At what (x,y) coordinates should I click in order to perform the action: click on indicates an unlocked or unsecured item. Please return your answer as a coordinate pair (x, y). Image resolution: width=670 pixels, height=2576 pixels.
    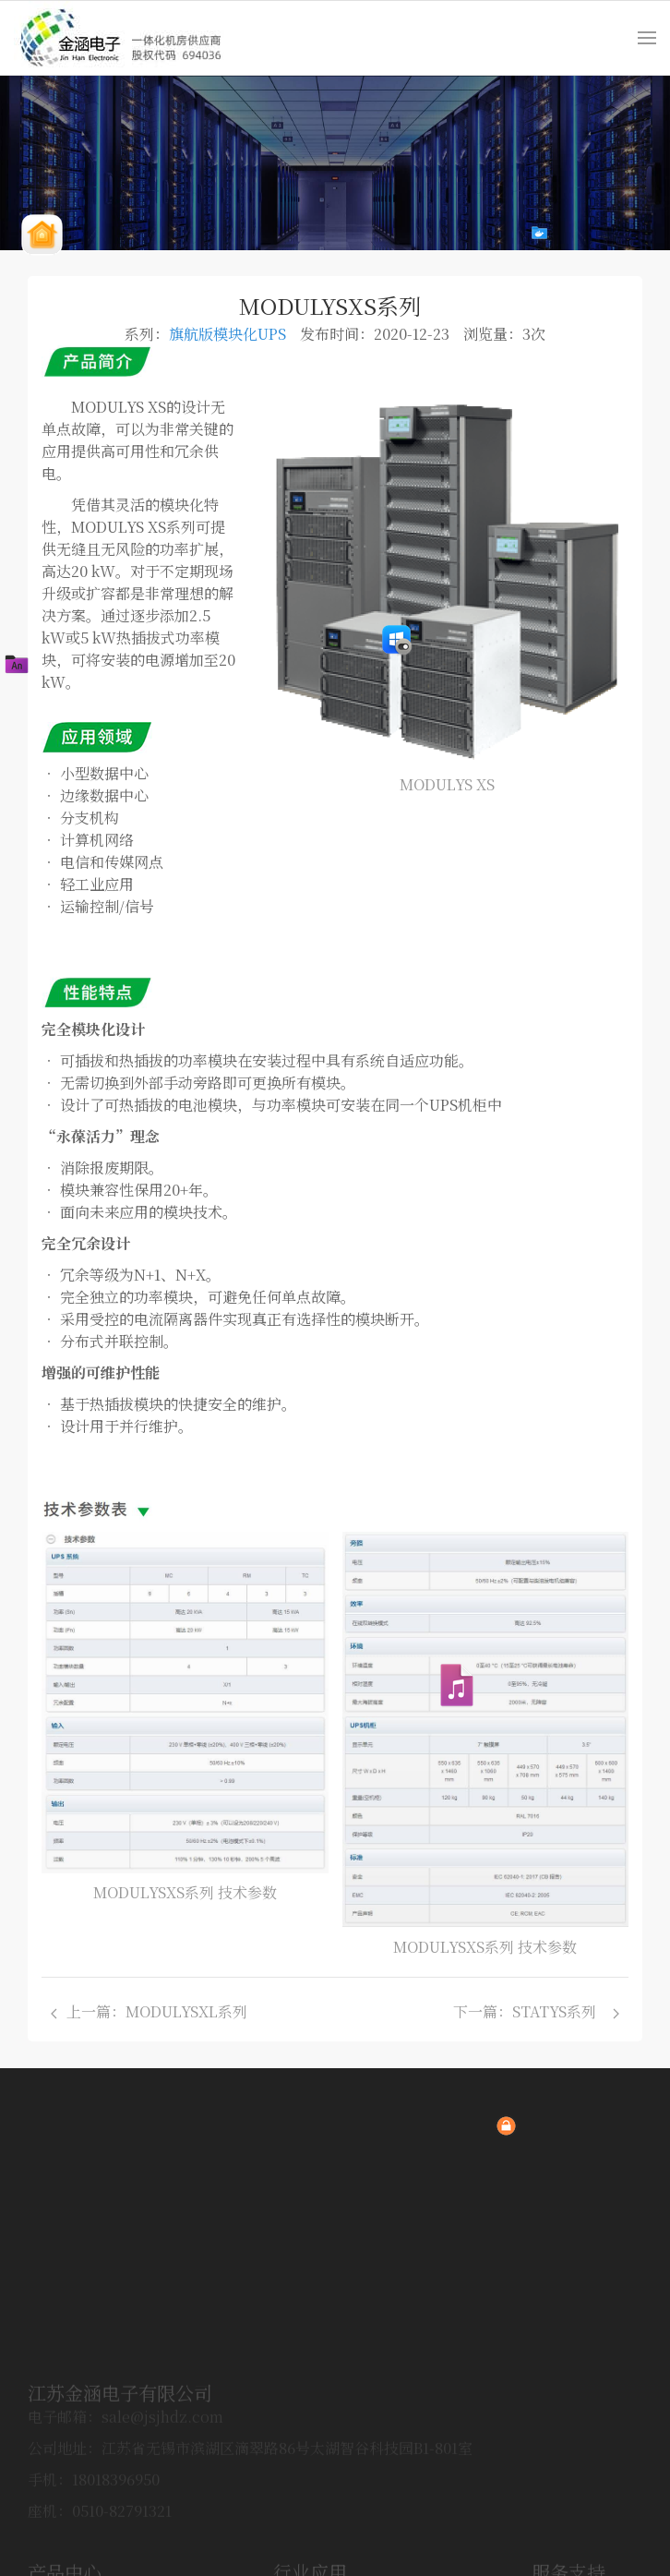
    Looking at the image, I should click on (506, 2125).